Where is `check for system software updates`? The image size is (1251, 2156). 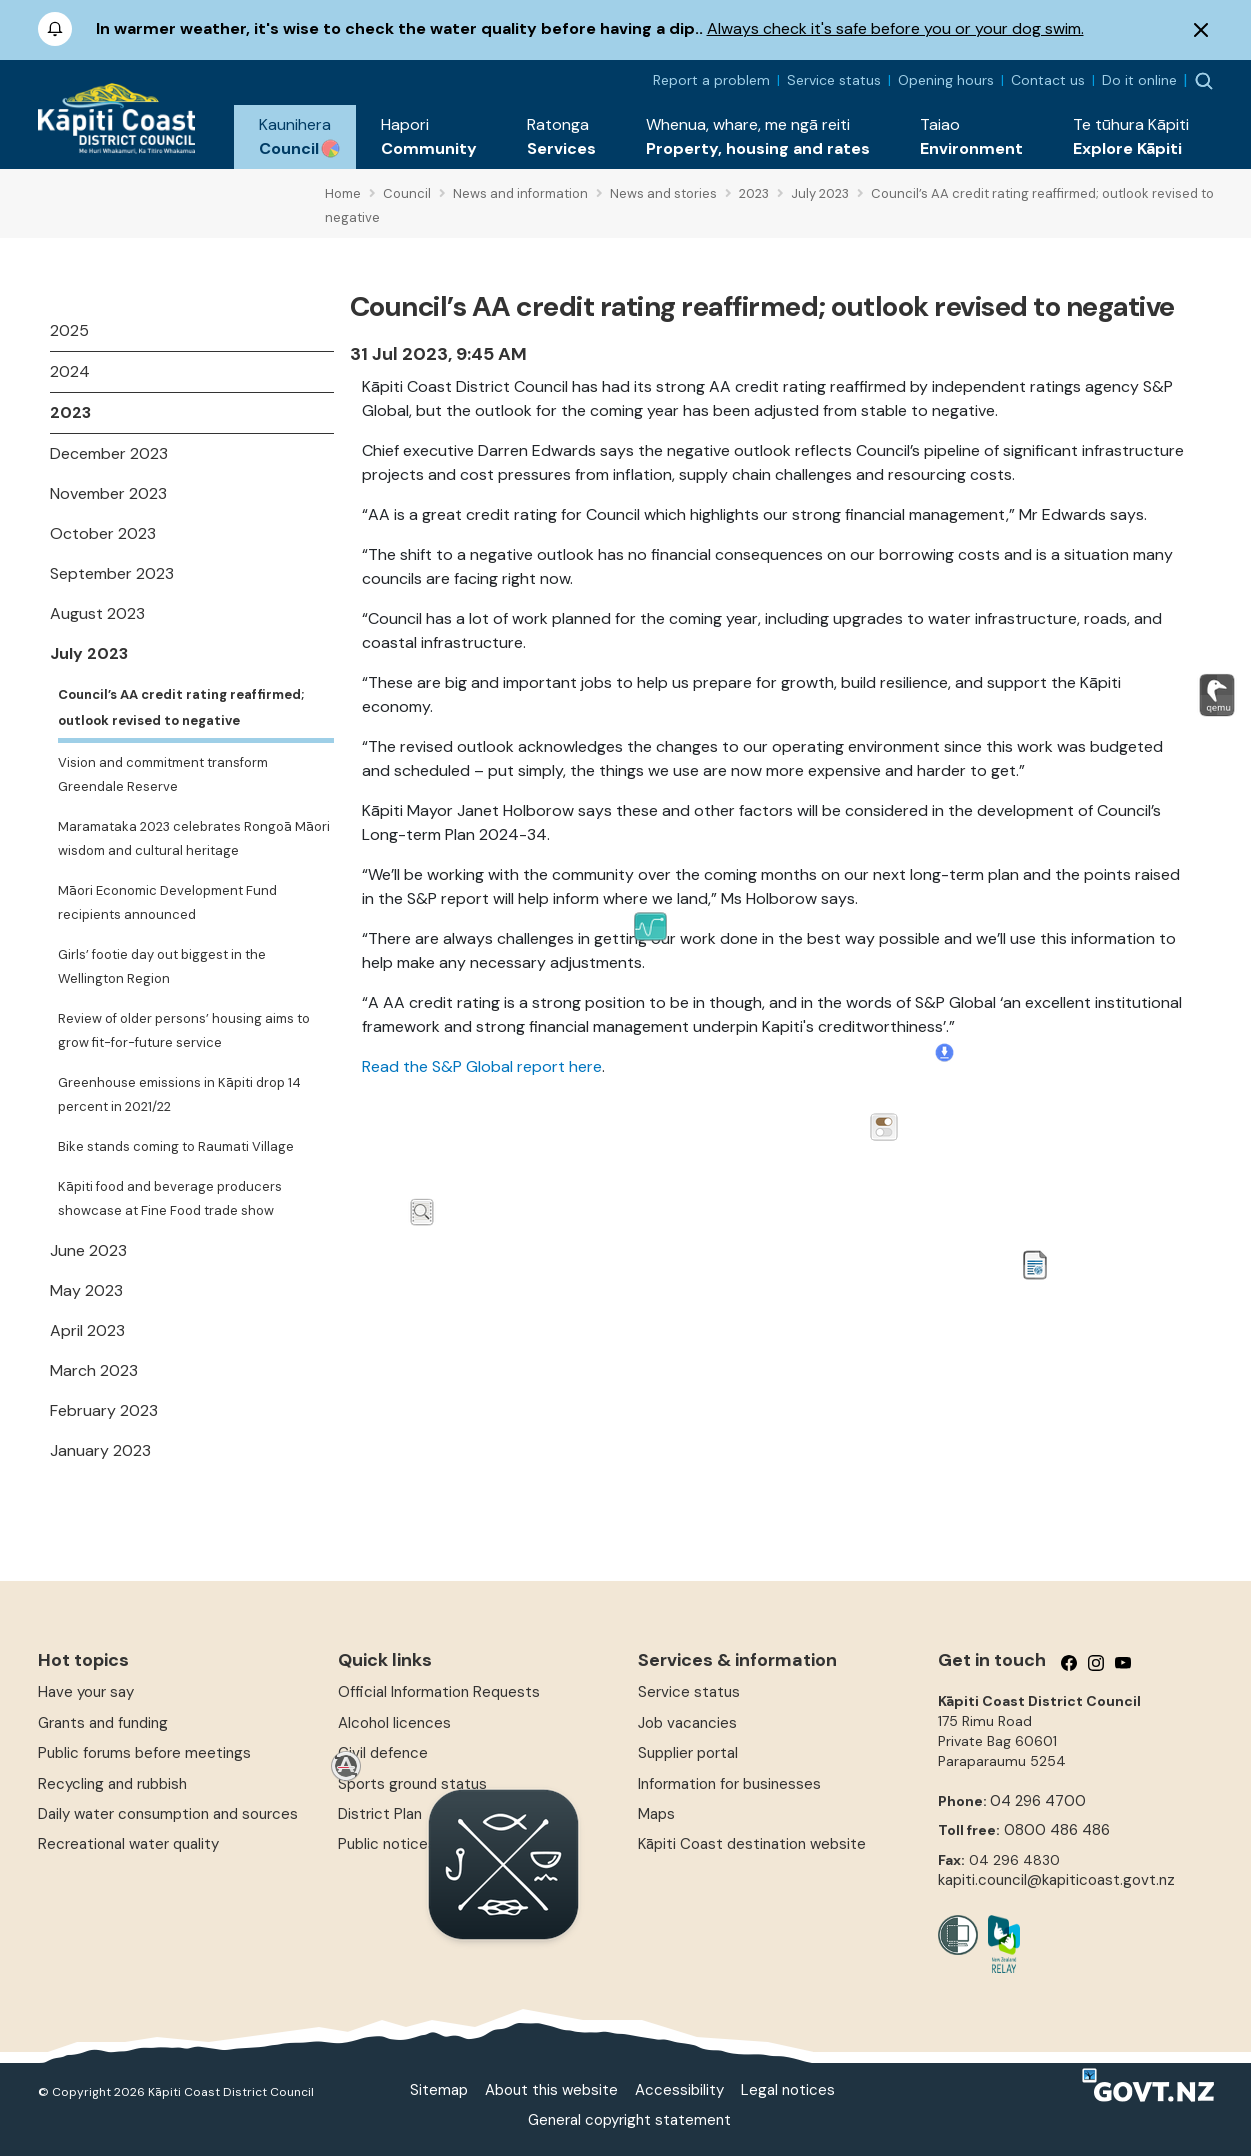
check for system software updates is located at coordinates (346, 1766).